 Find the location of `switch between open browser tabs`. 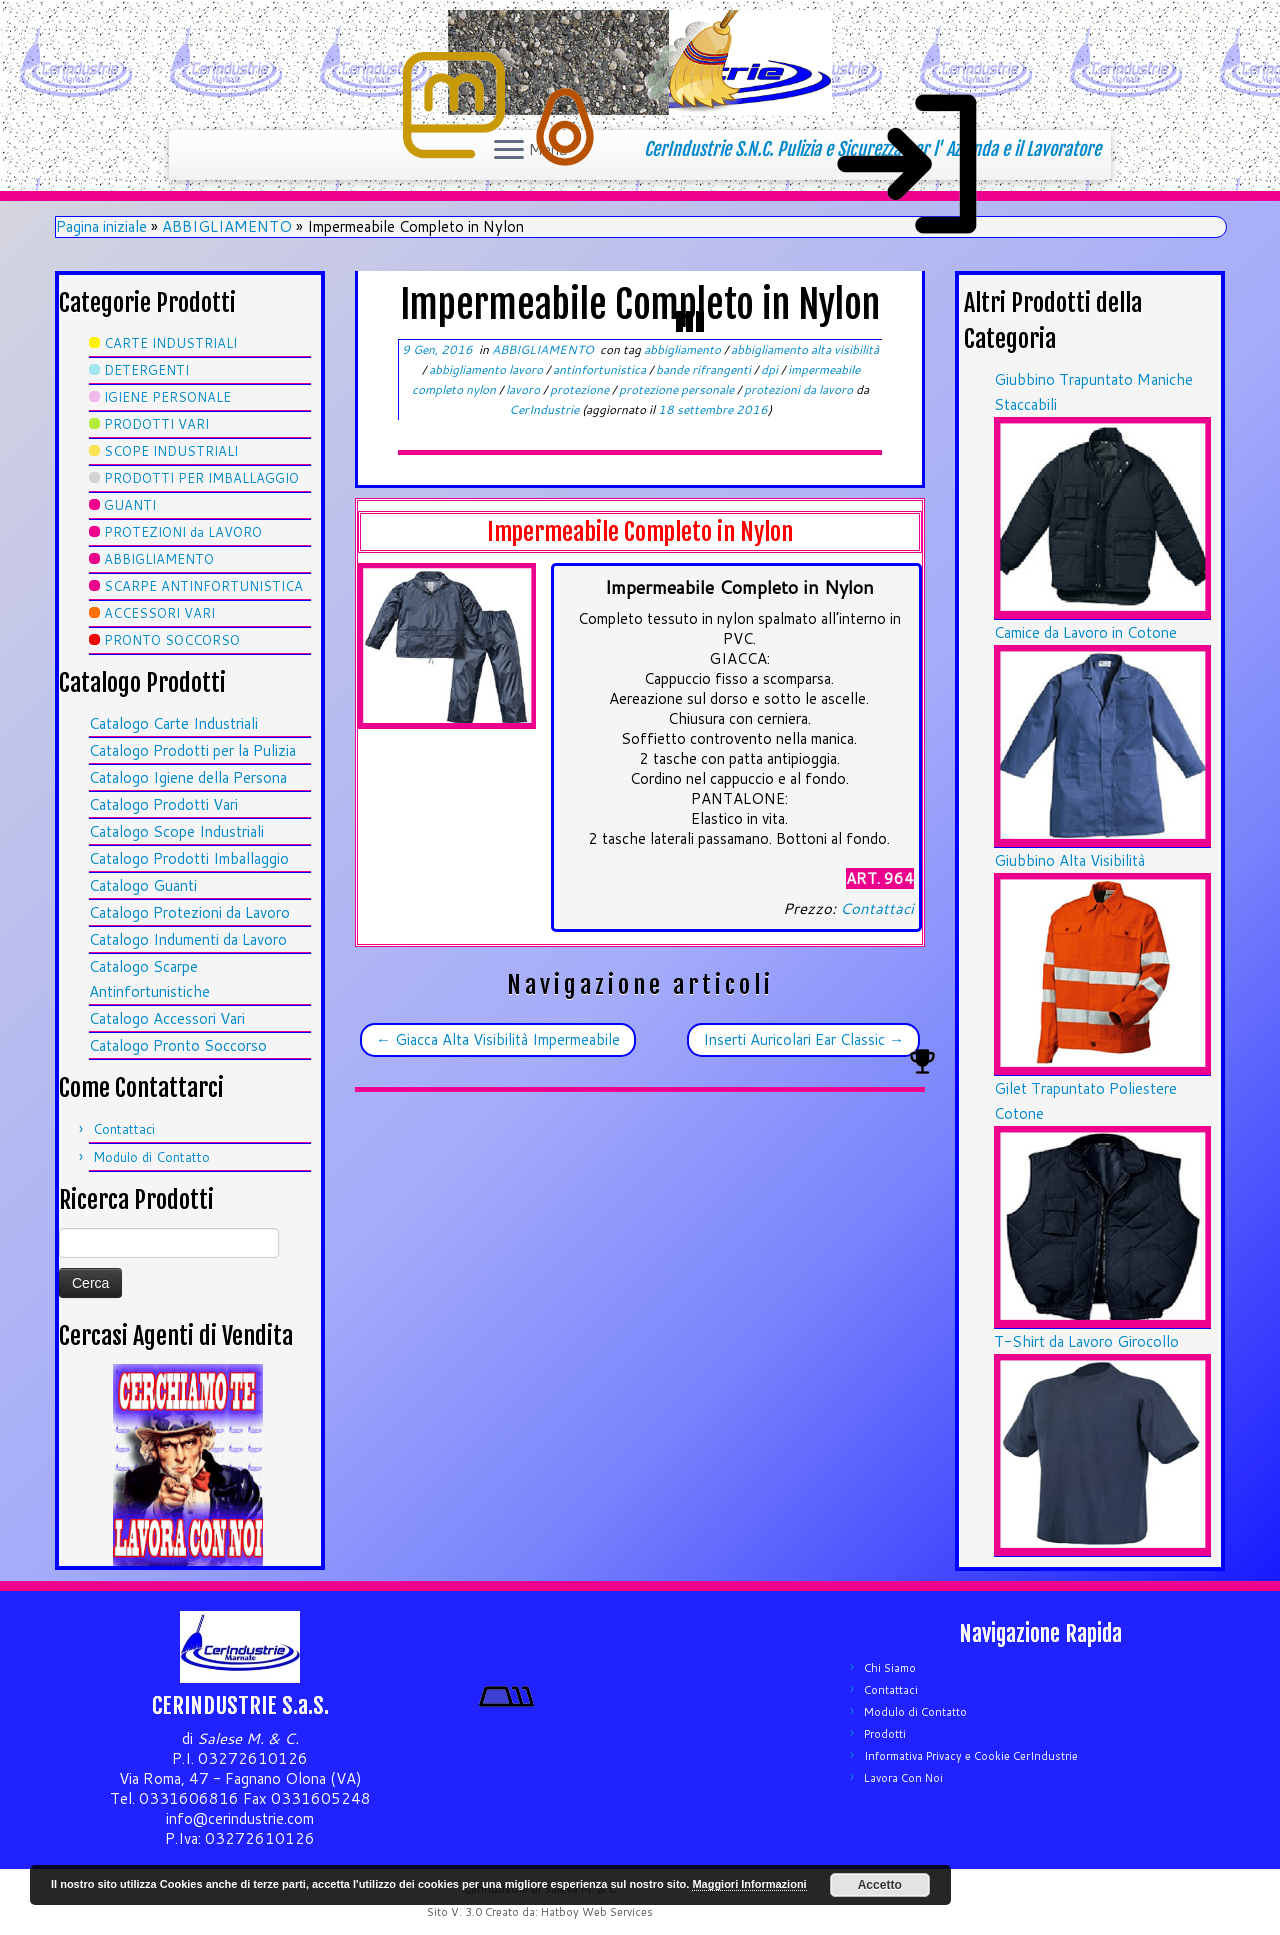

switch between open browser tabs is located at coordinates (506, 1696).